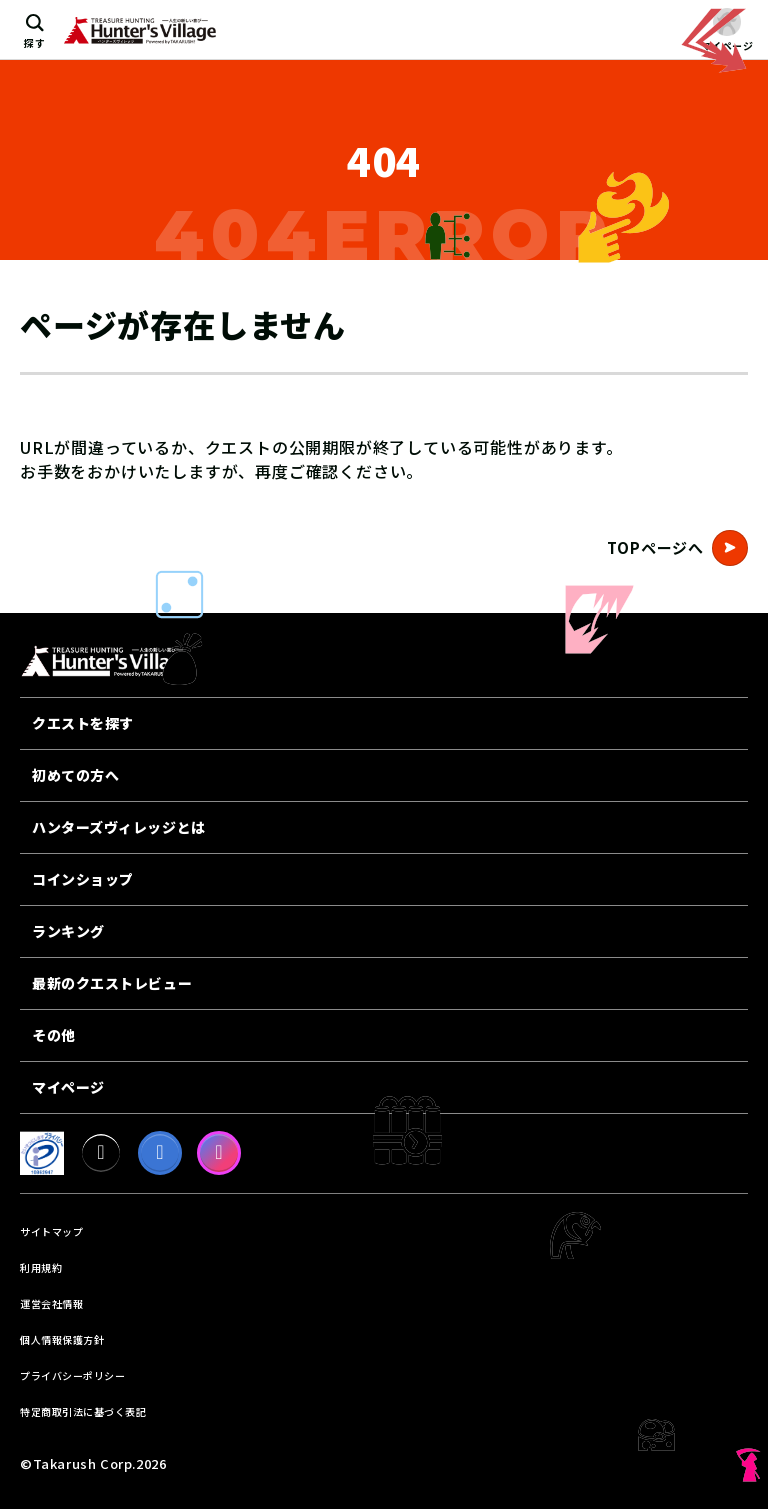 This screenshot has width=768, height=1509. Describe the element at coordinates (656, 1432) in the screenshot. I see `indicates a brewing or crafting process in progress` at that location.